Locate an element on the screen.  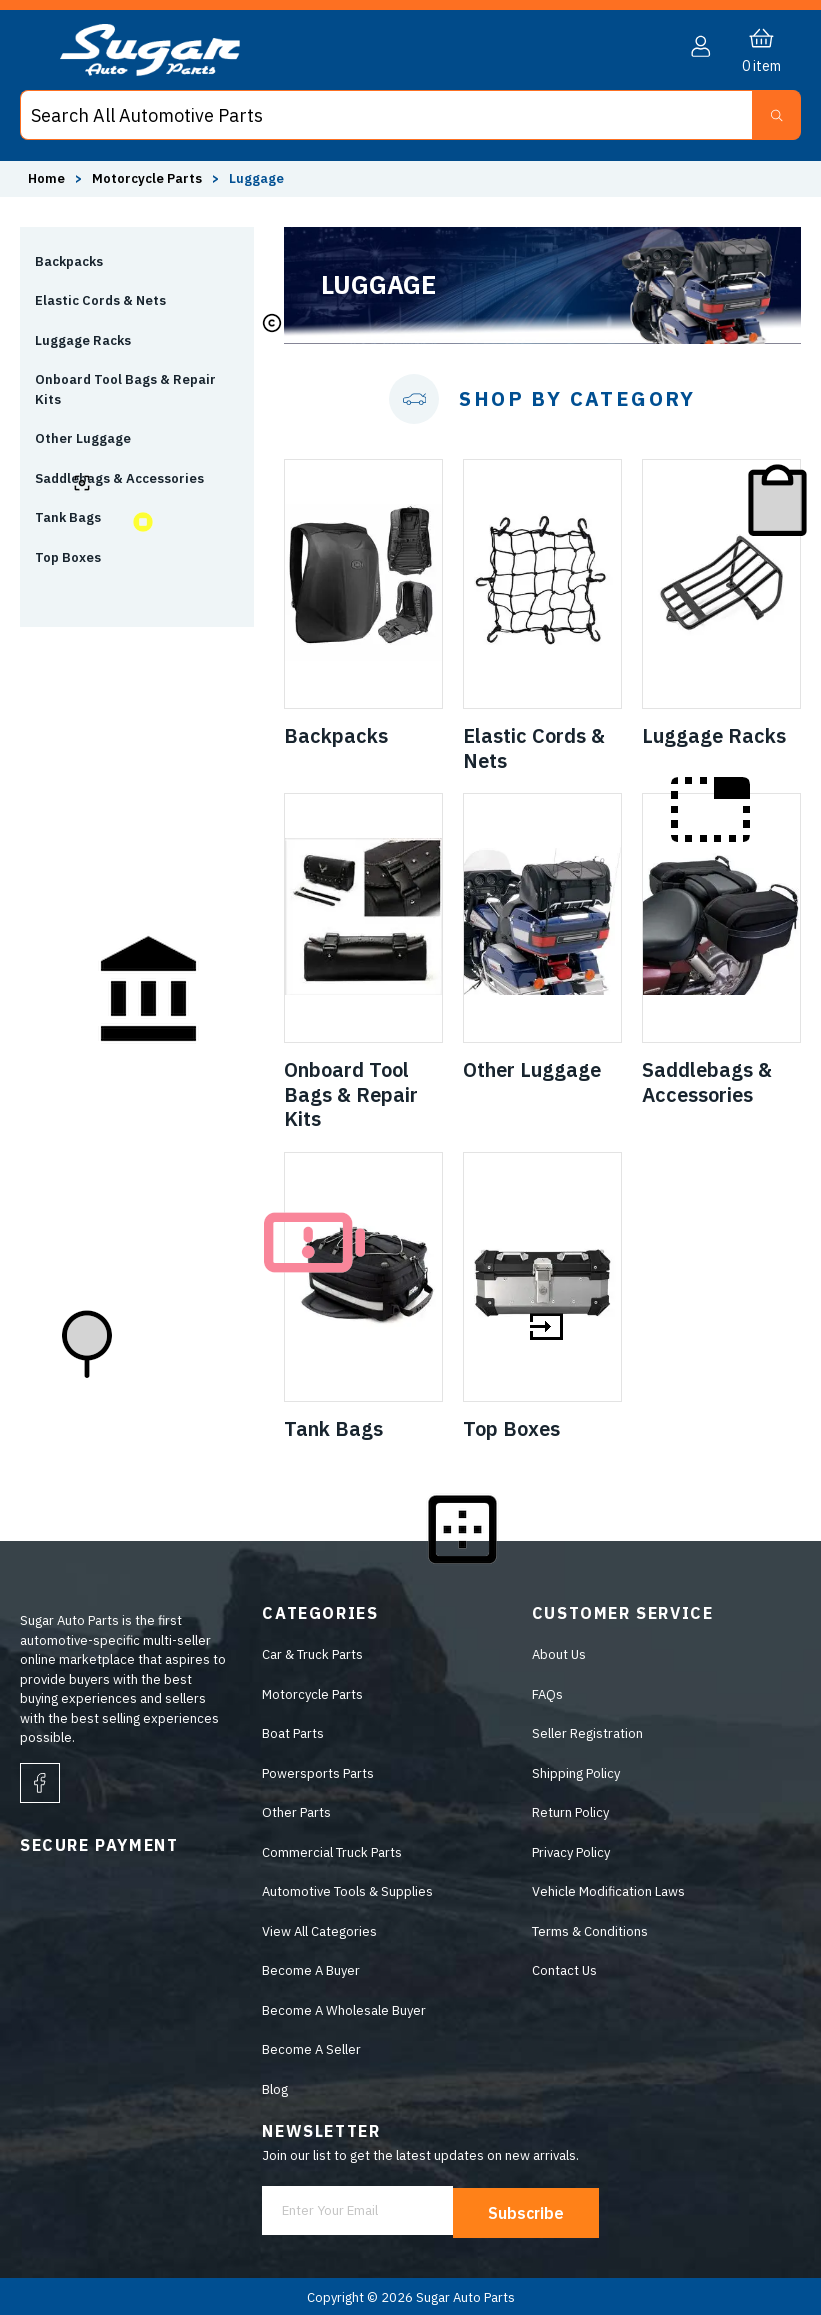
indicates copyrighted content is located at coordinates (272, 323).